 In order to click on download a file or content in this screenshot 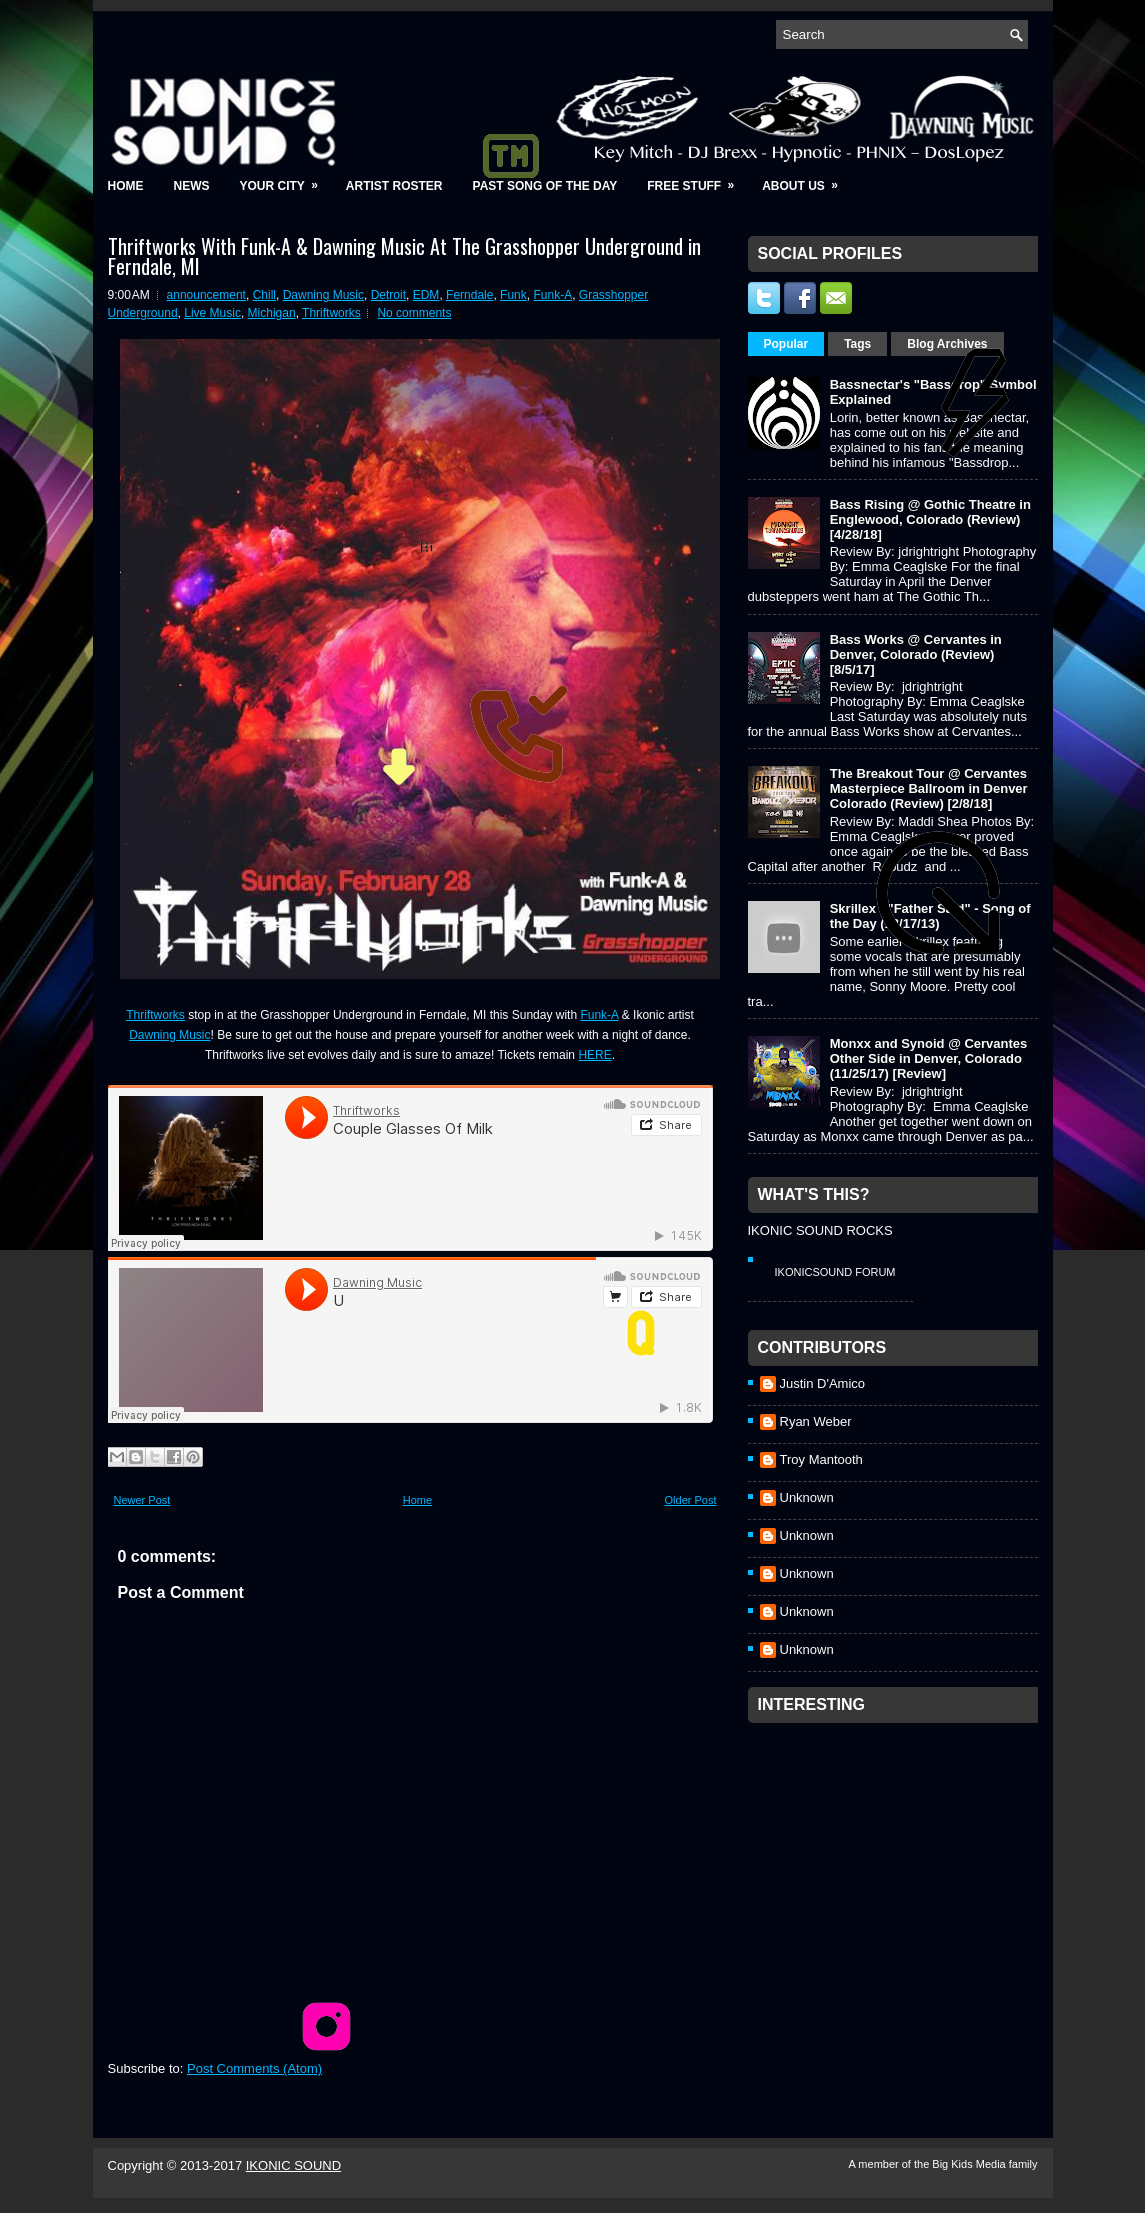, I will do `click(399, 767)`.